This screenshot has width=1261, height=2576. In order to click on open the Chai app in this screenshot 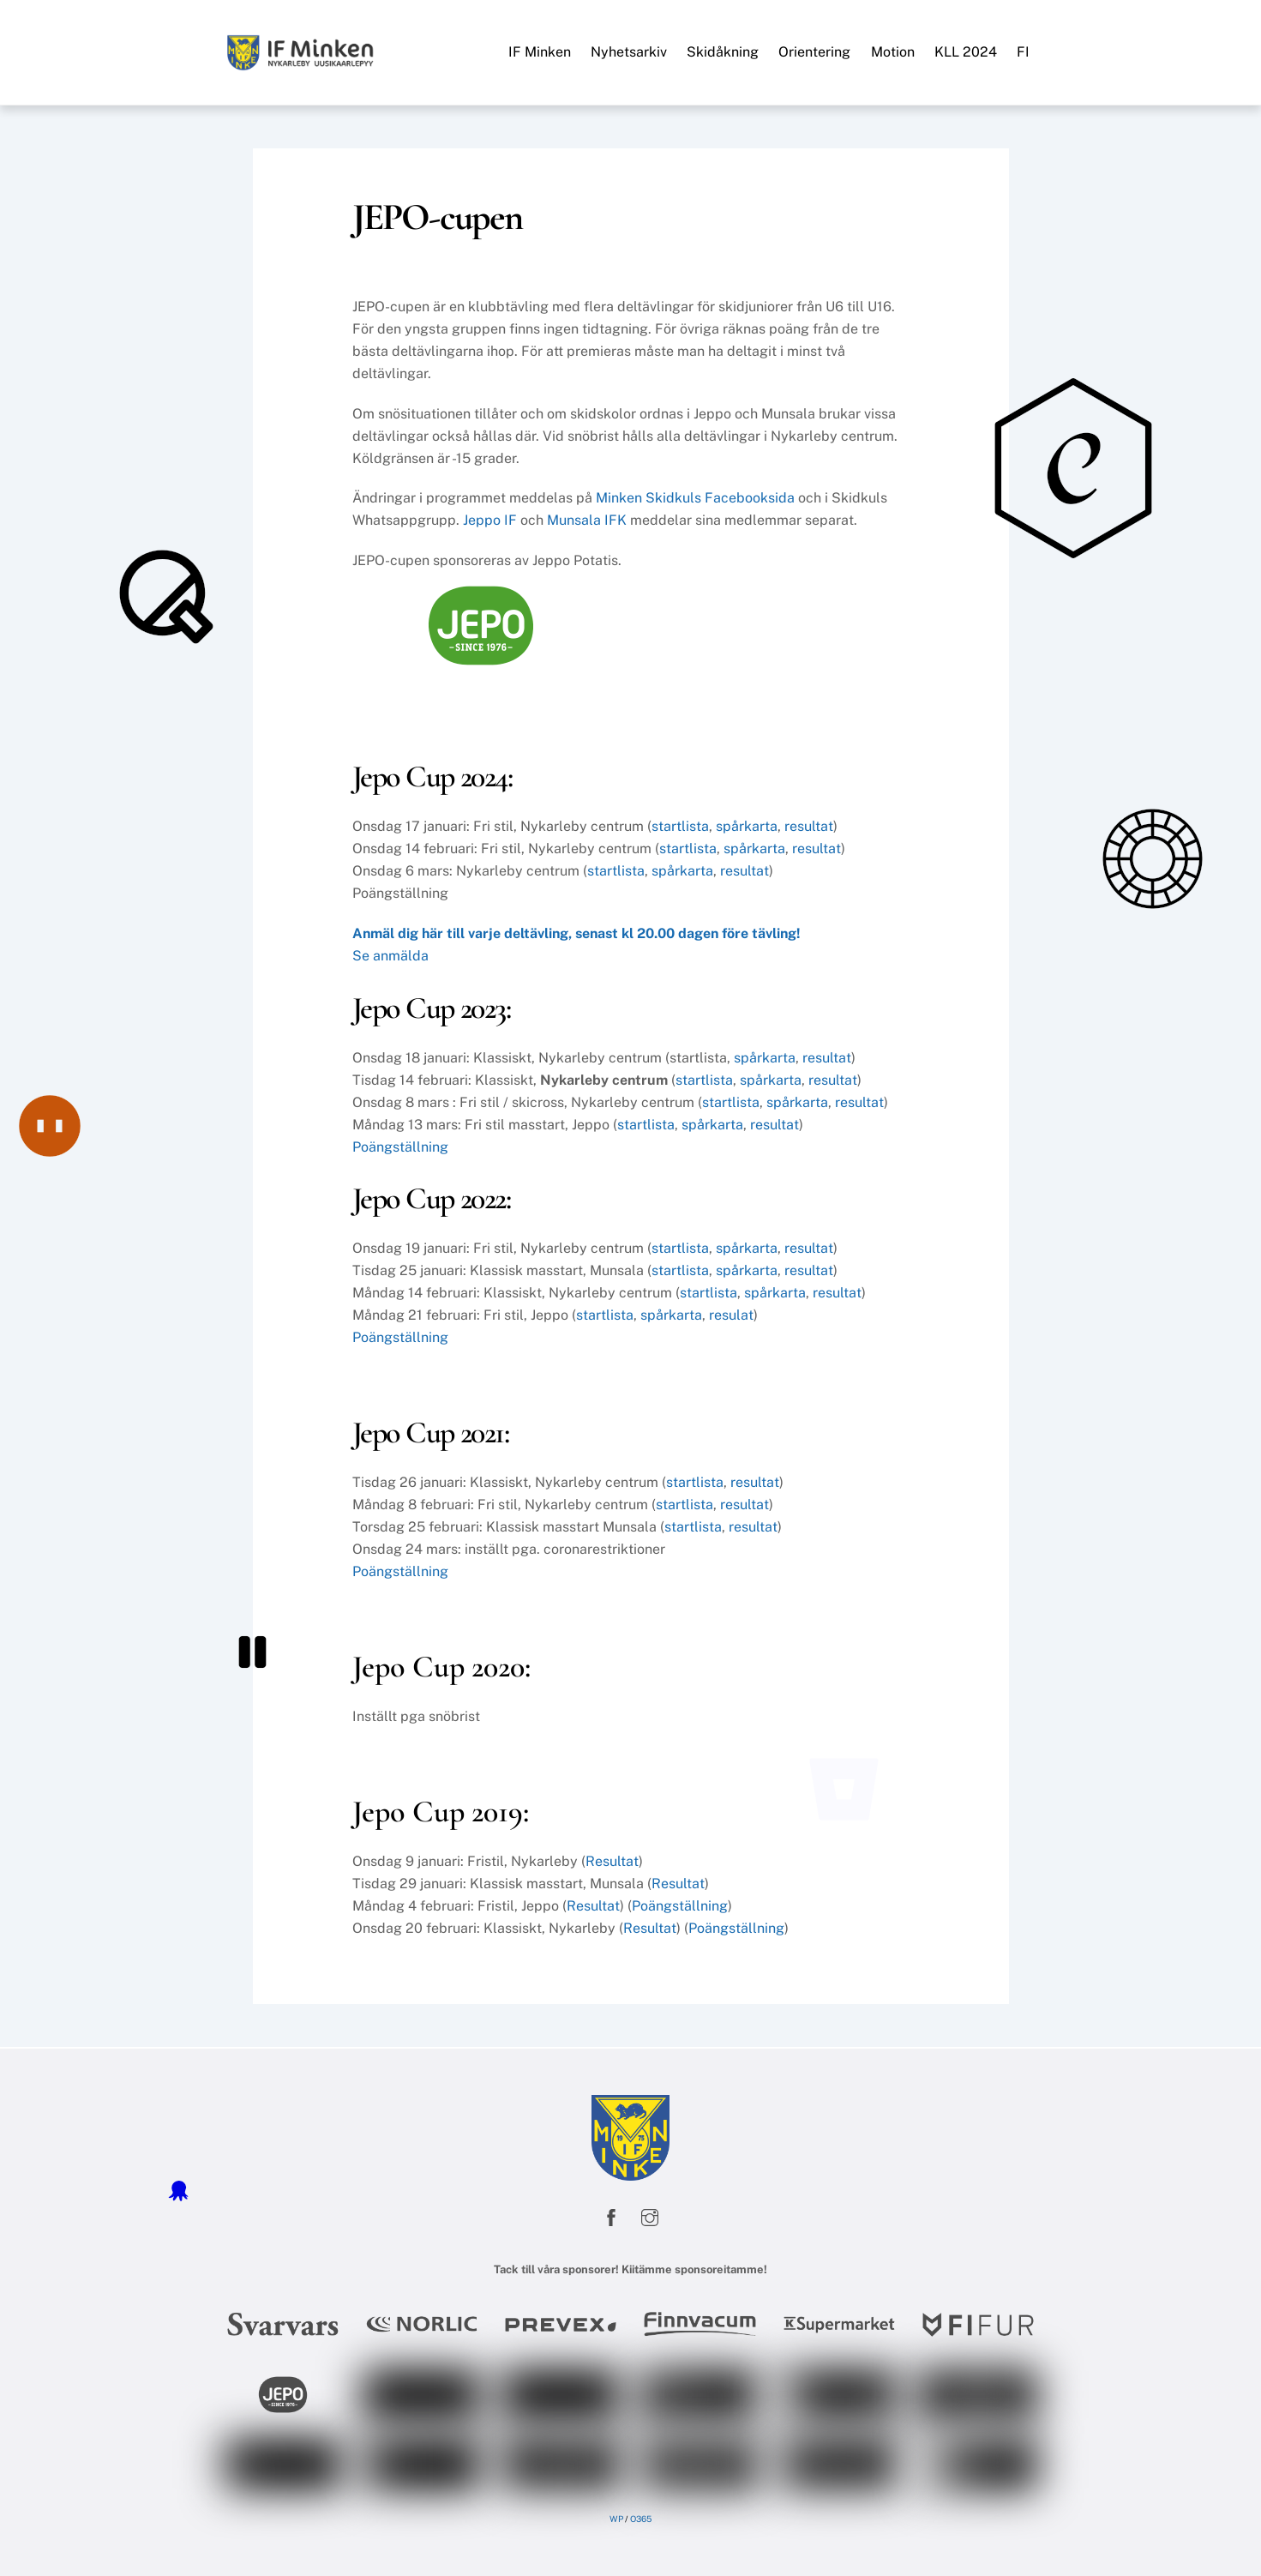, I will do `click(1073, 468)`.